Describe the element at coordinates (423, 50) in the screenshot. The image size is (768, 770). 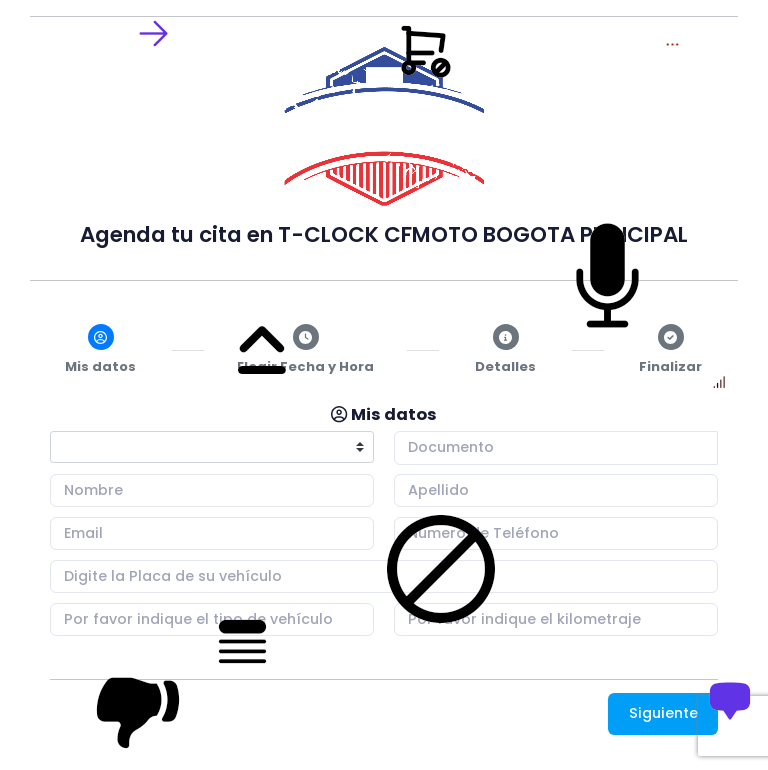
I see `cancel or remove your shopping cart` at that location.